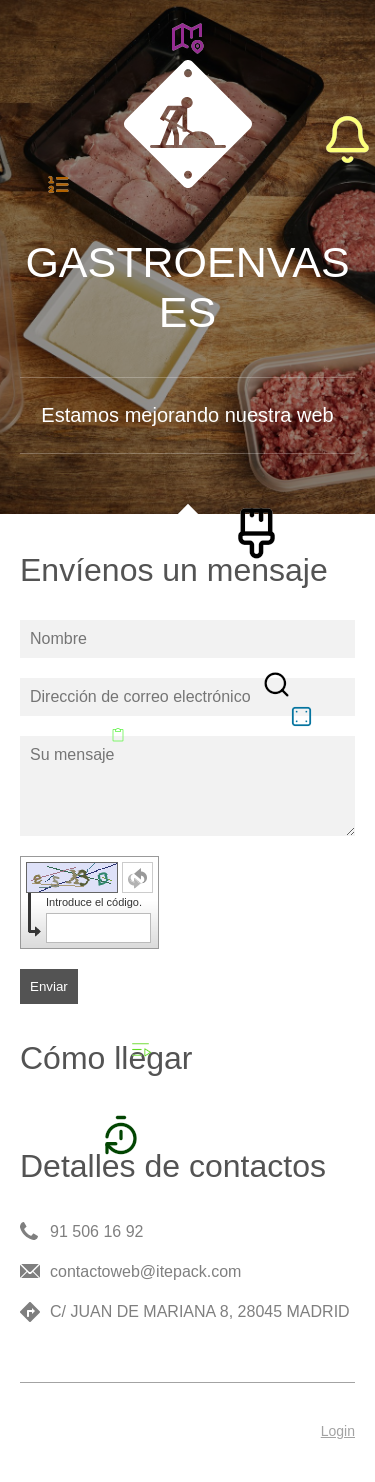  Describe the element at coordinates (187, 37) in the screenshot. I see `view location on map` at that location.